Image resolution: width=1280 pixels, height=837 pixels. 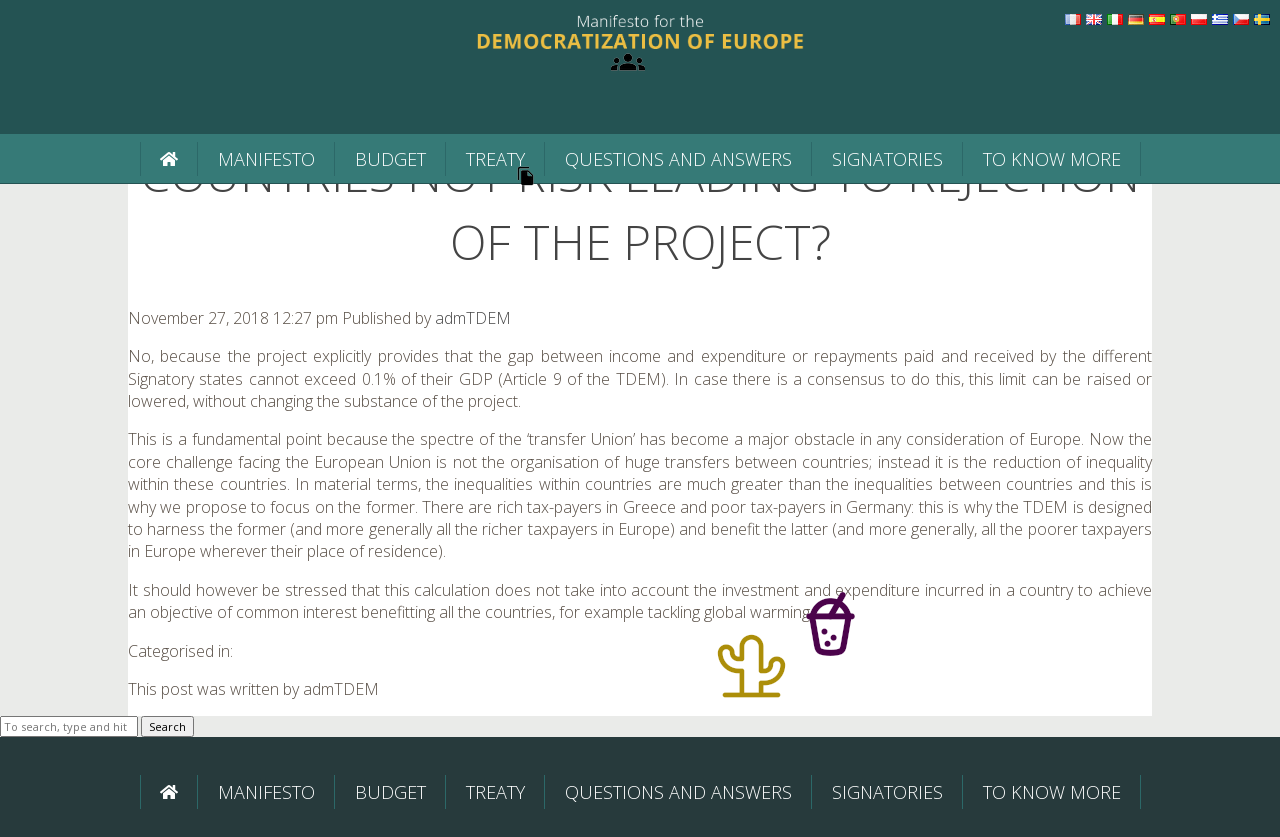 I want to click on copy file to clipboard, so click(x=526, y=176).